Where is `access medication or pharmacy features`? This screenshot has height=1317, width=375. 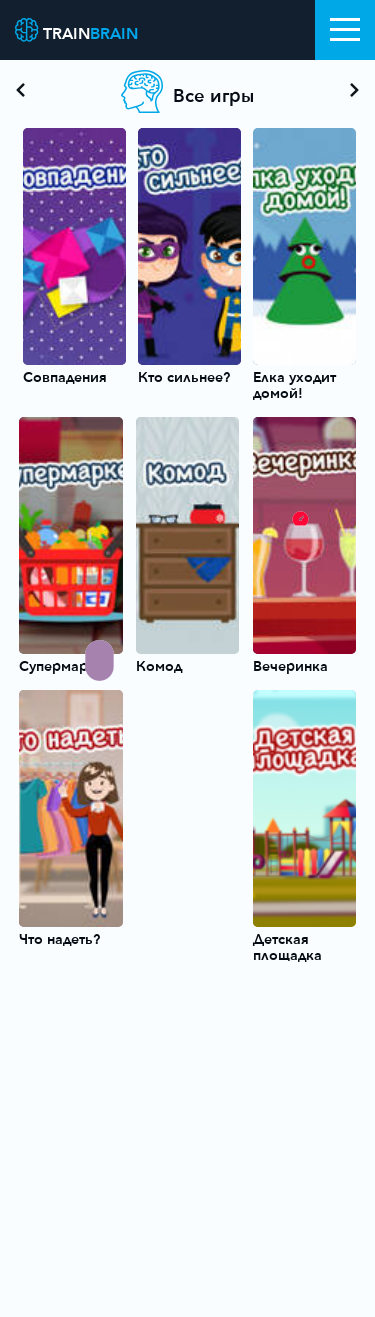
access medication or pharmacy features is located at coordinates (99, 660).